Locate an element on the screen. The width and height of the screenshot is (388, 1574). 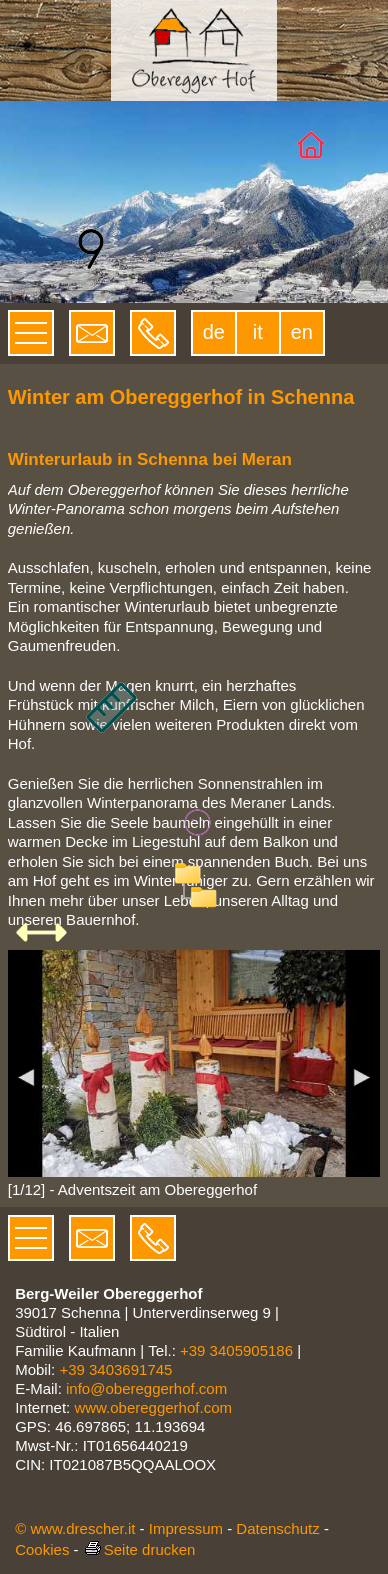
indicates neutral or no reaction is located at coordinates (197, 822).